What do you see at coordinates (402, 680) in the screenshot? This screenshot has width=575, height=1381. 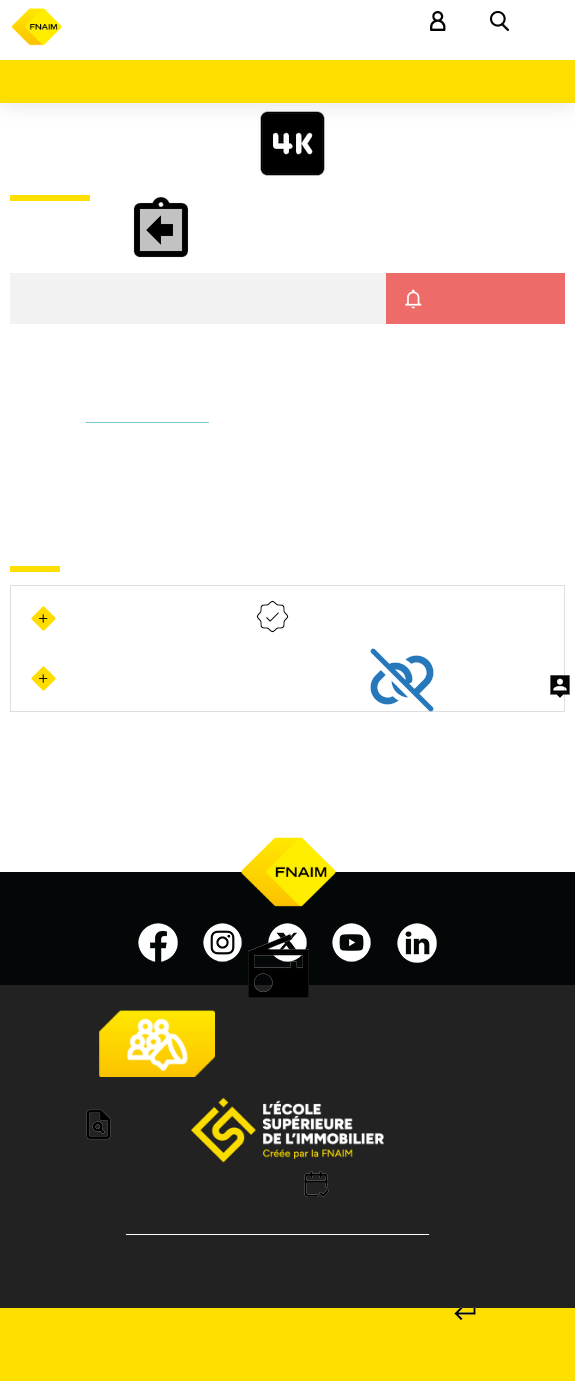 I see `unlink or disconnect items` at bounding box center [402, 680].